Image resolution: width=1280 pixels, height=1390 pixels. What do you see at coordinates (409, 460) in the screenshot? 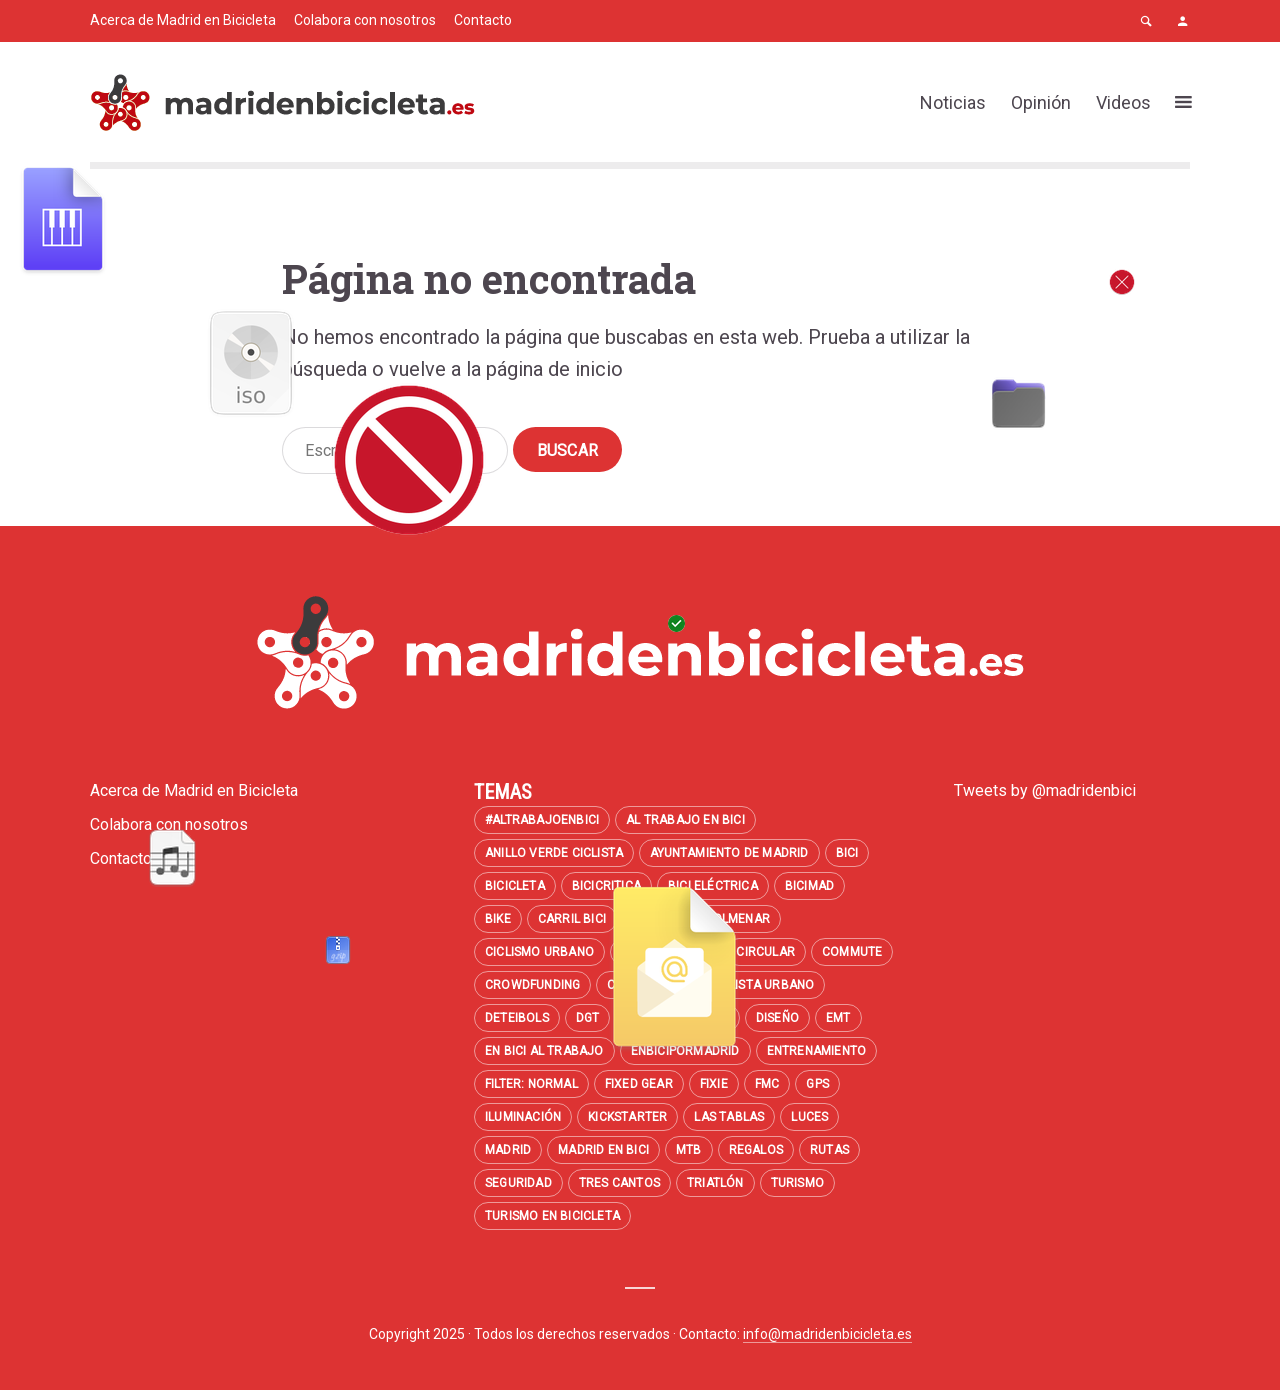
I see `delete selected email message` at bounding box center [409, 460].